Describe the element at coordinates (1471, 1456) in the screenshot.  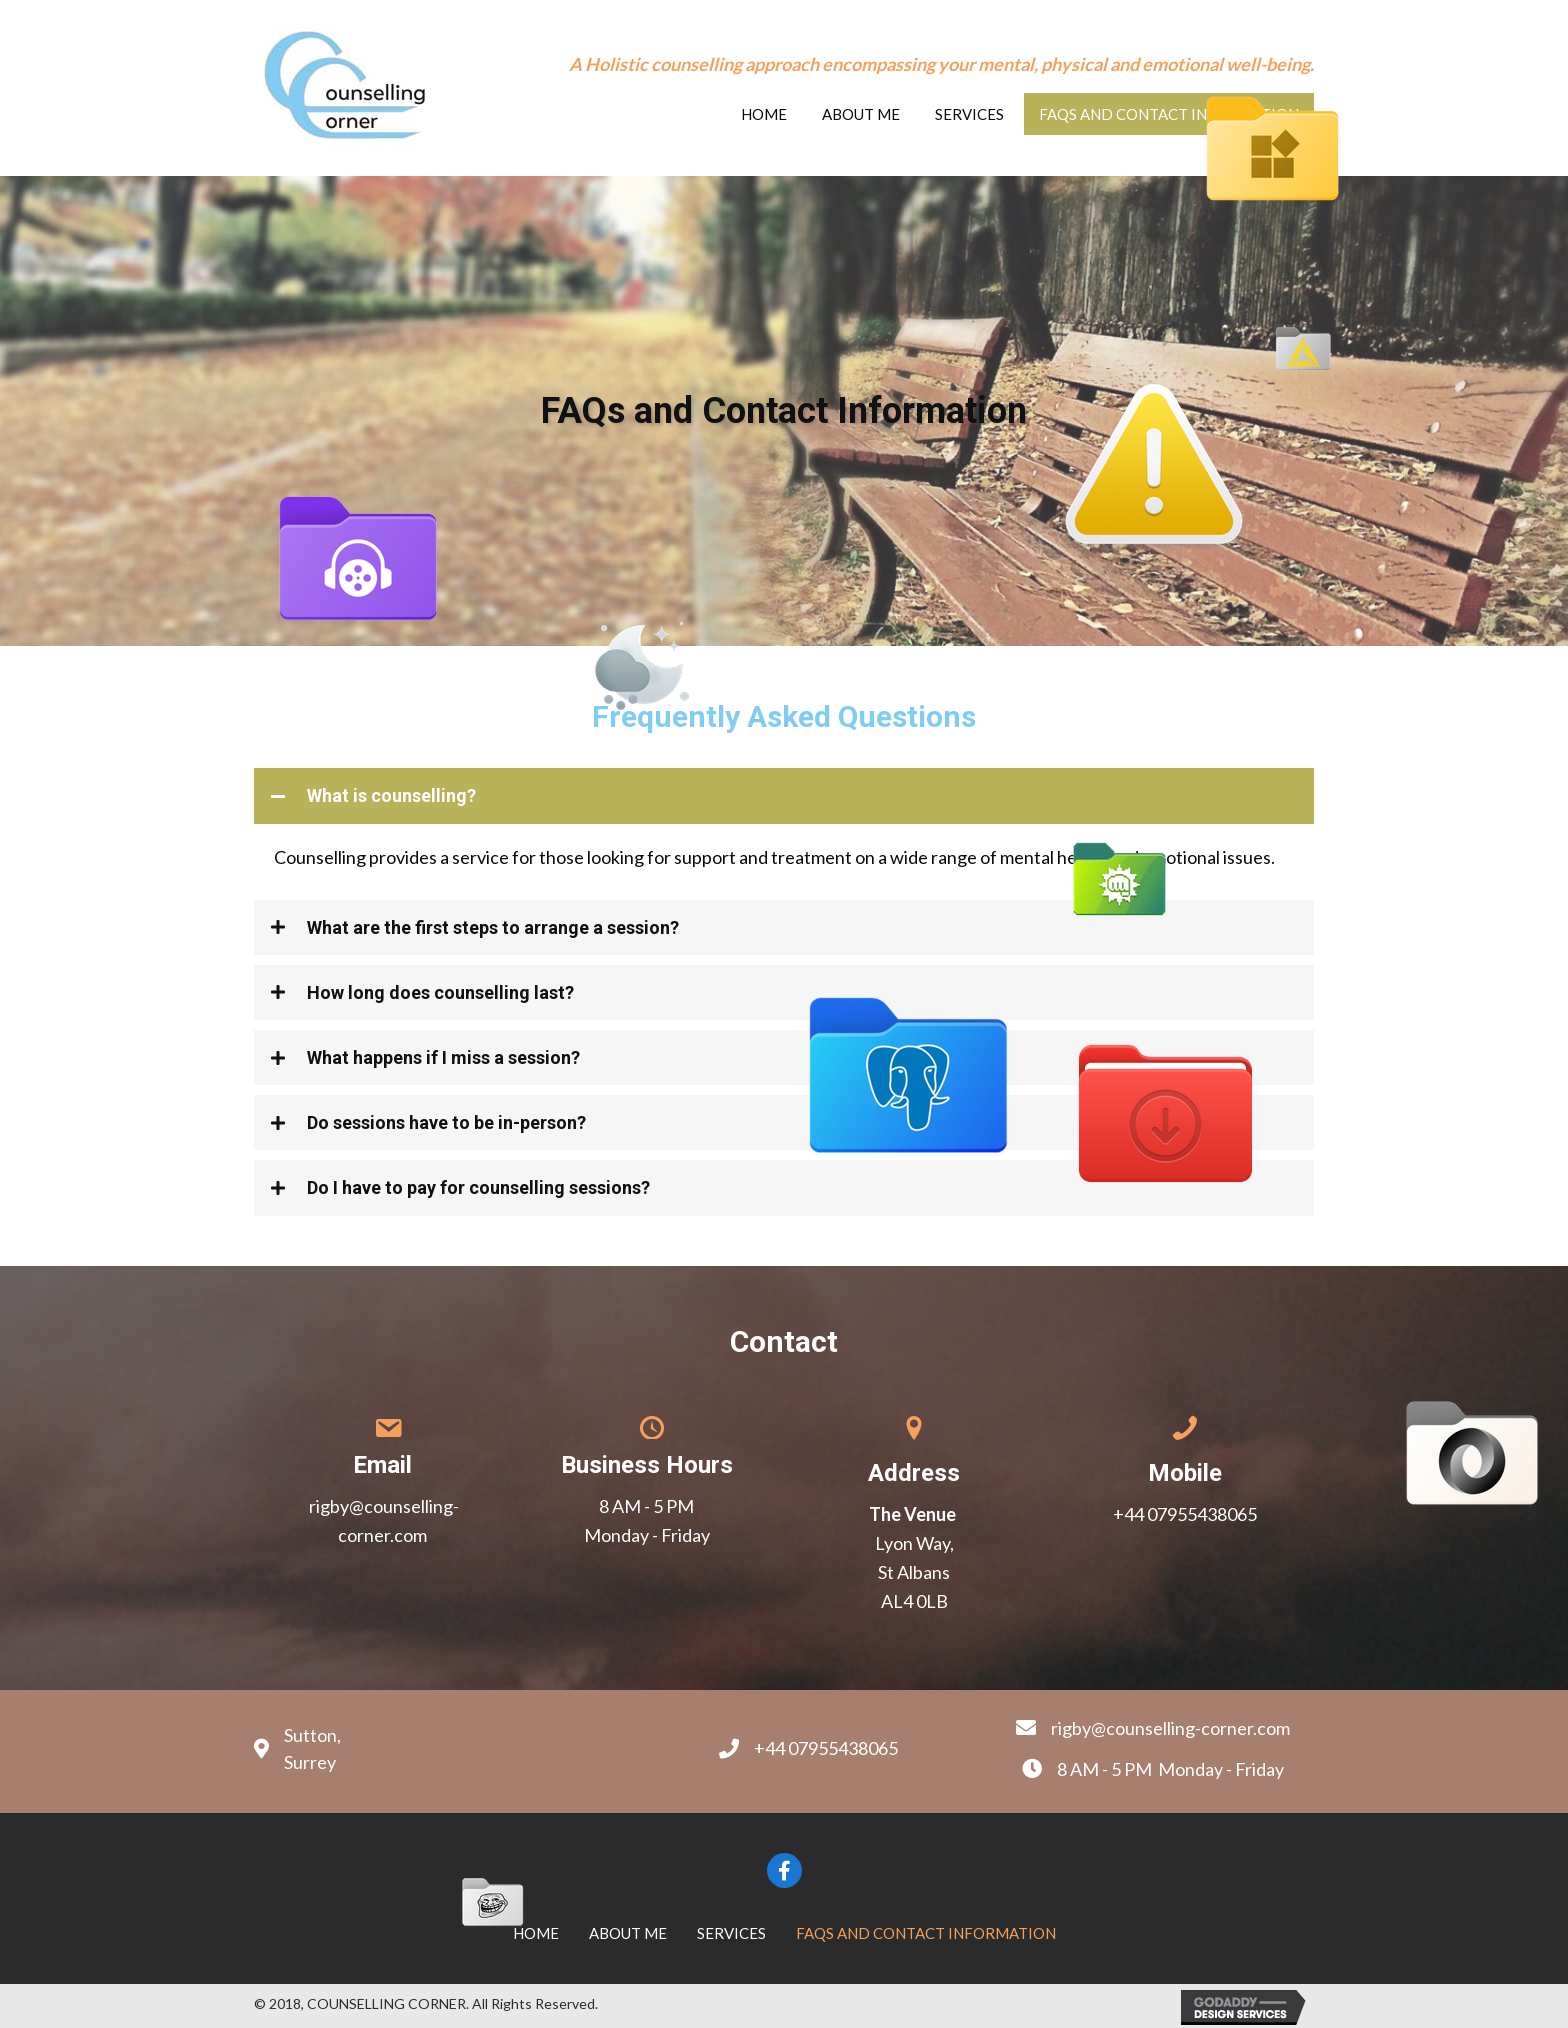
I see `open folder containing JSON configuration files` at that location.